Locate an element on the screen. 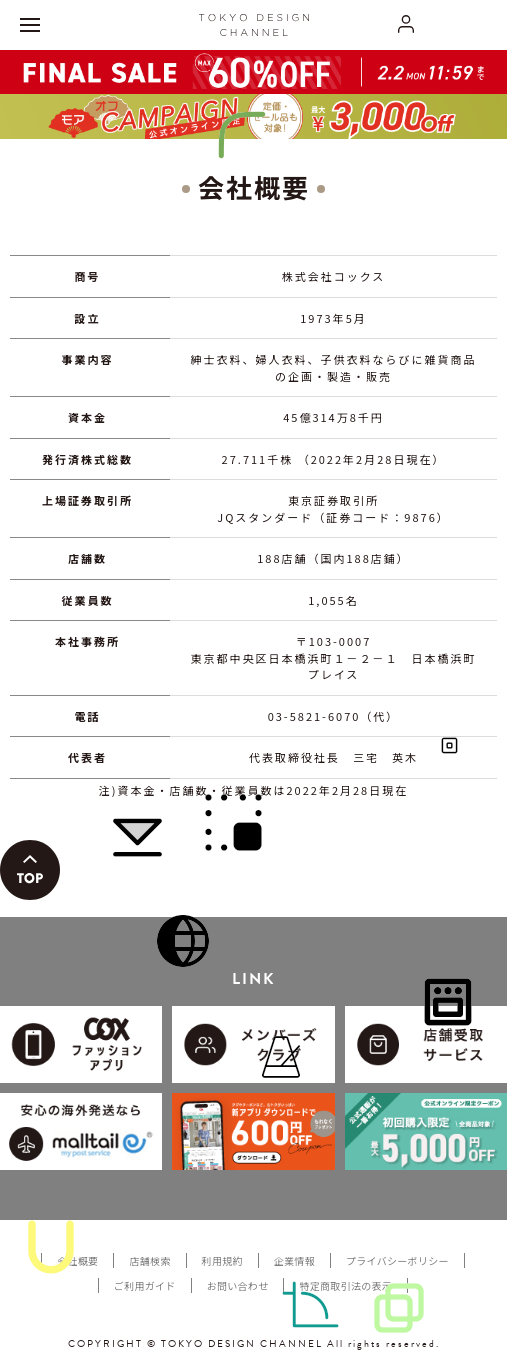  stop media playback is located at coordinates (449, 745).